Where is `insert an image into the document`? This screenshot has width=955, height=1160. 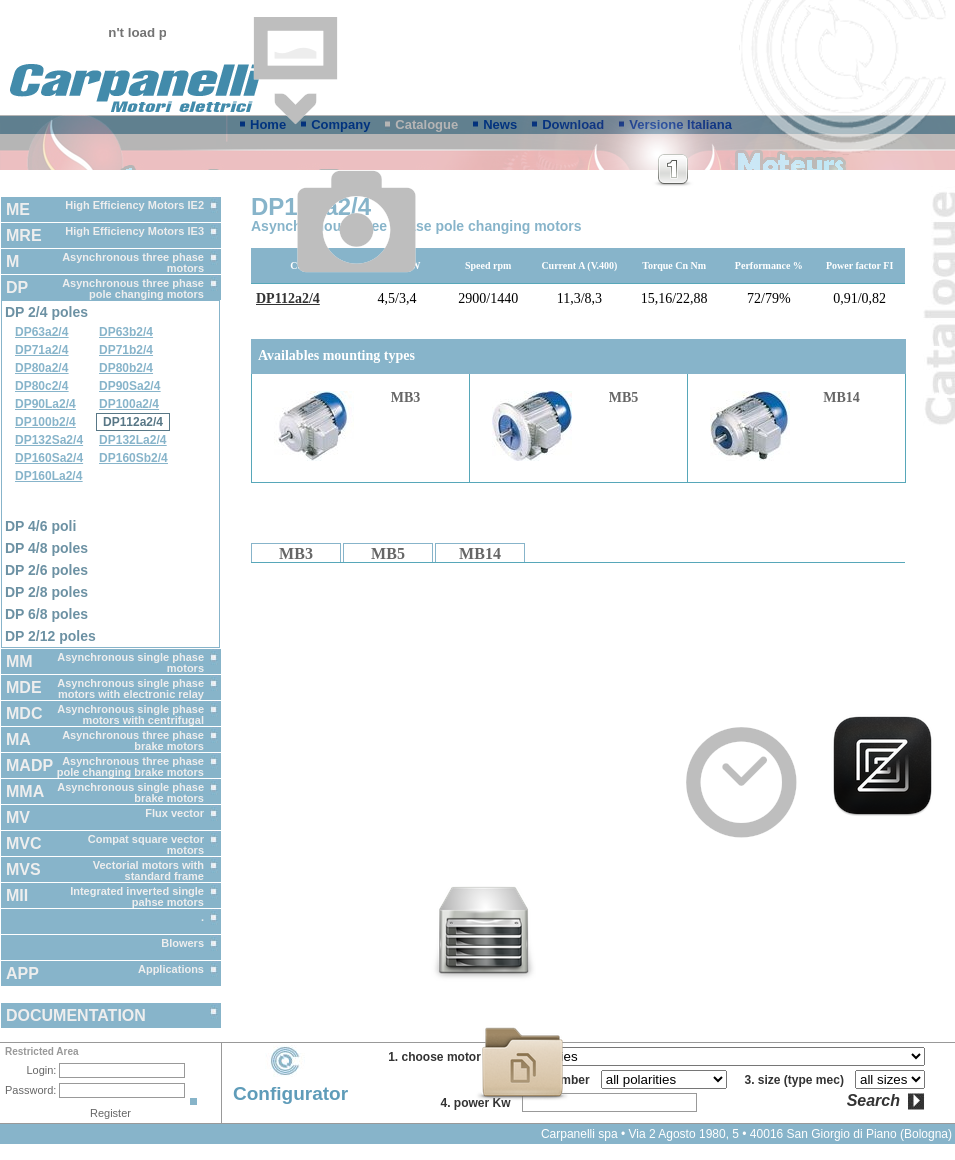 insert an image into the document is located at coordinates (295, 72).